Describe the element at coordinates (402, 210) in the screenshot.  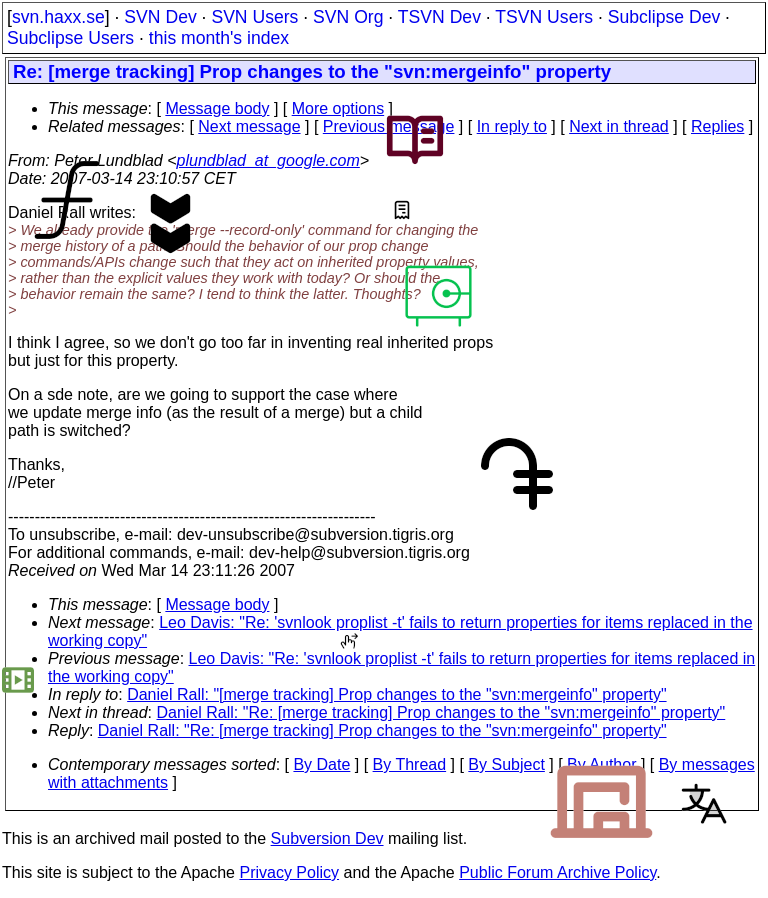
I see `view purchase receipt or transaction history` at that location.